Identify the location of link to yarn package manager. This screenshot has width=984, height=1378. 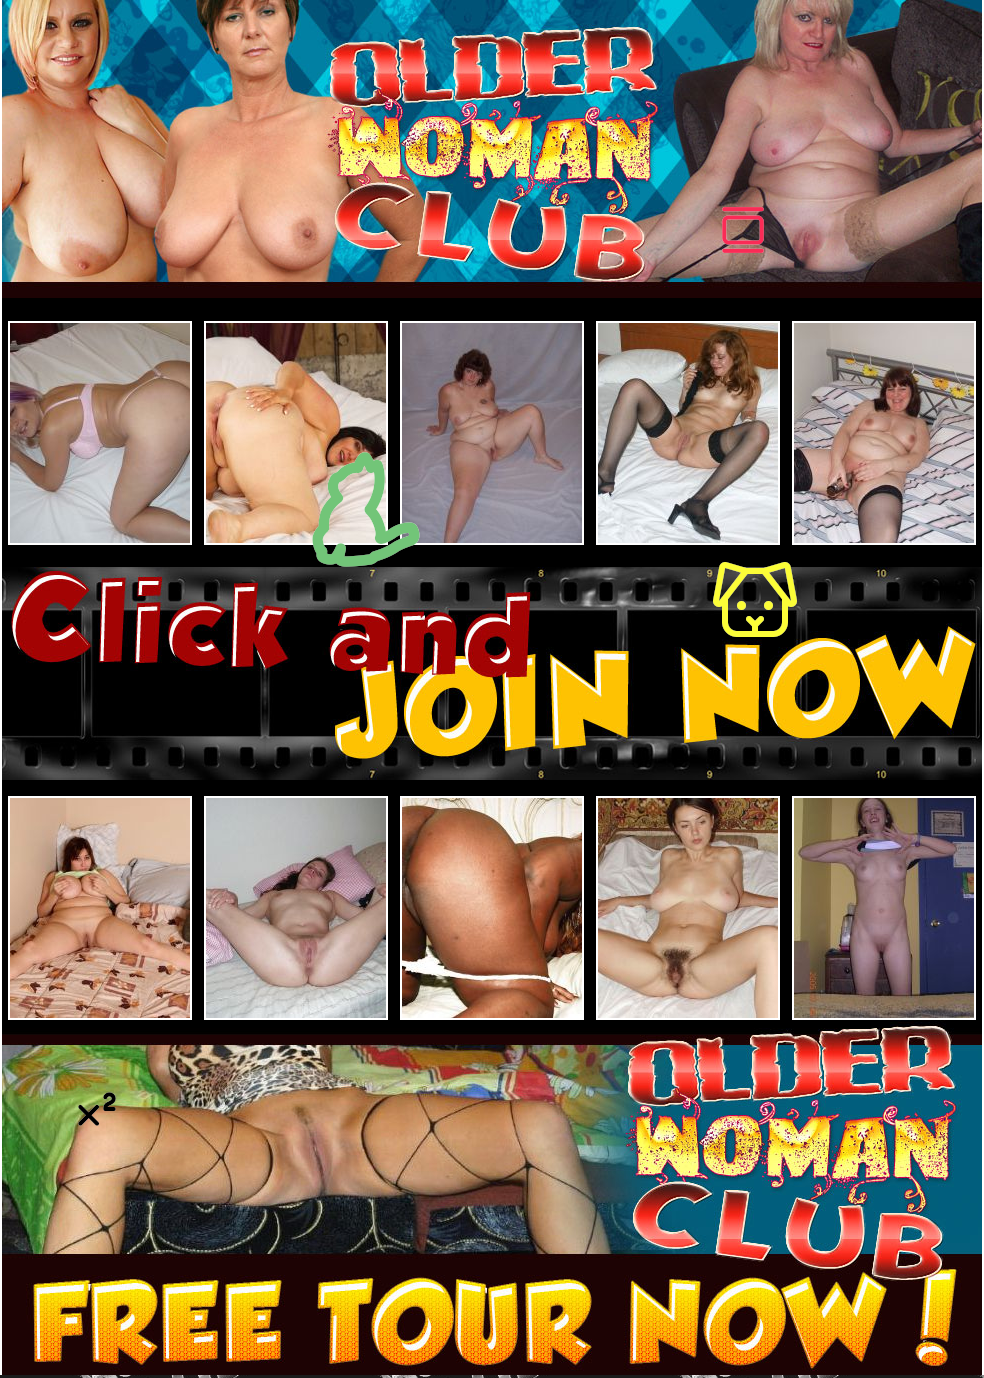
(364, 509).